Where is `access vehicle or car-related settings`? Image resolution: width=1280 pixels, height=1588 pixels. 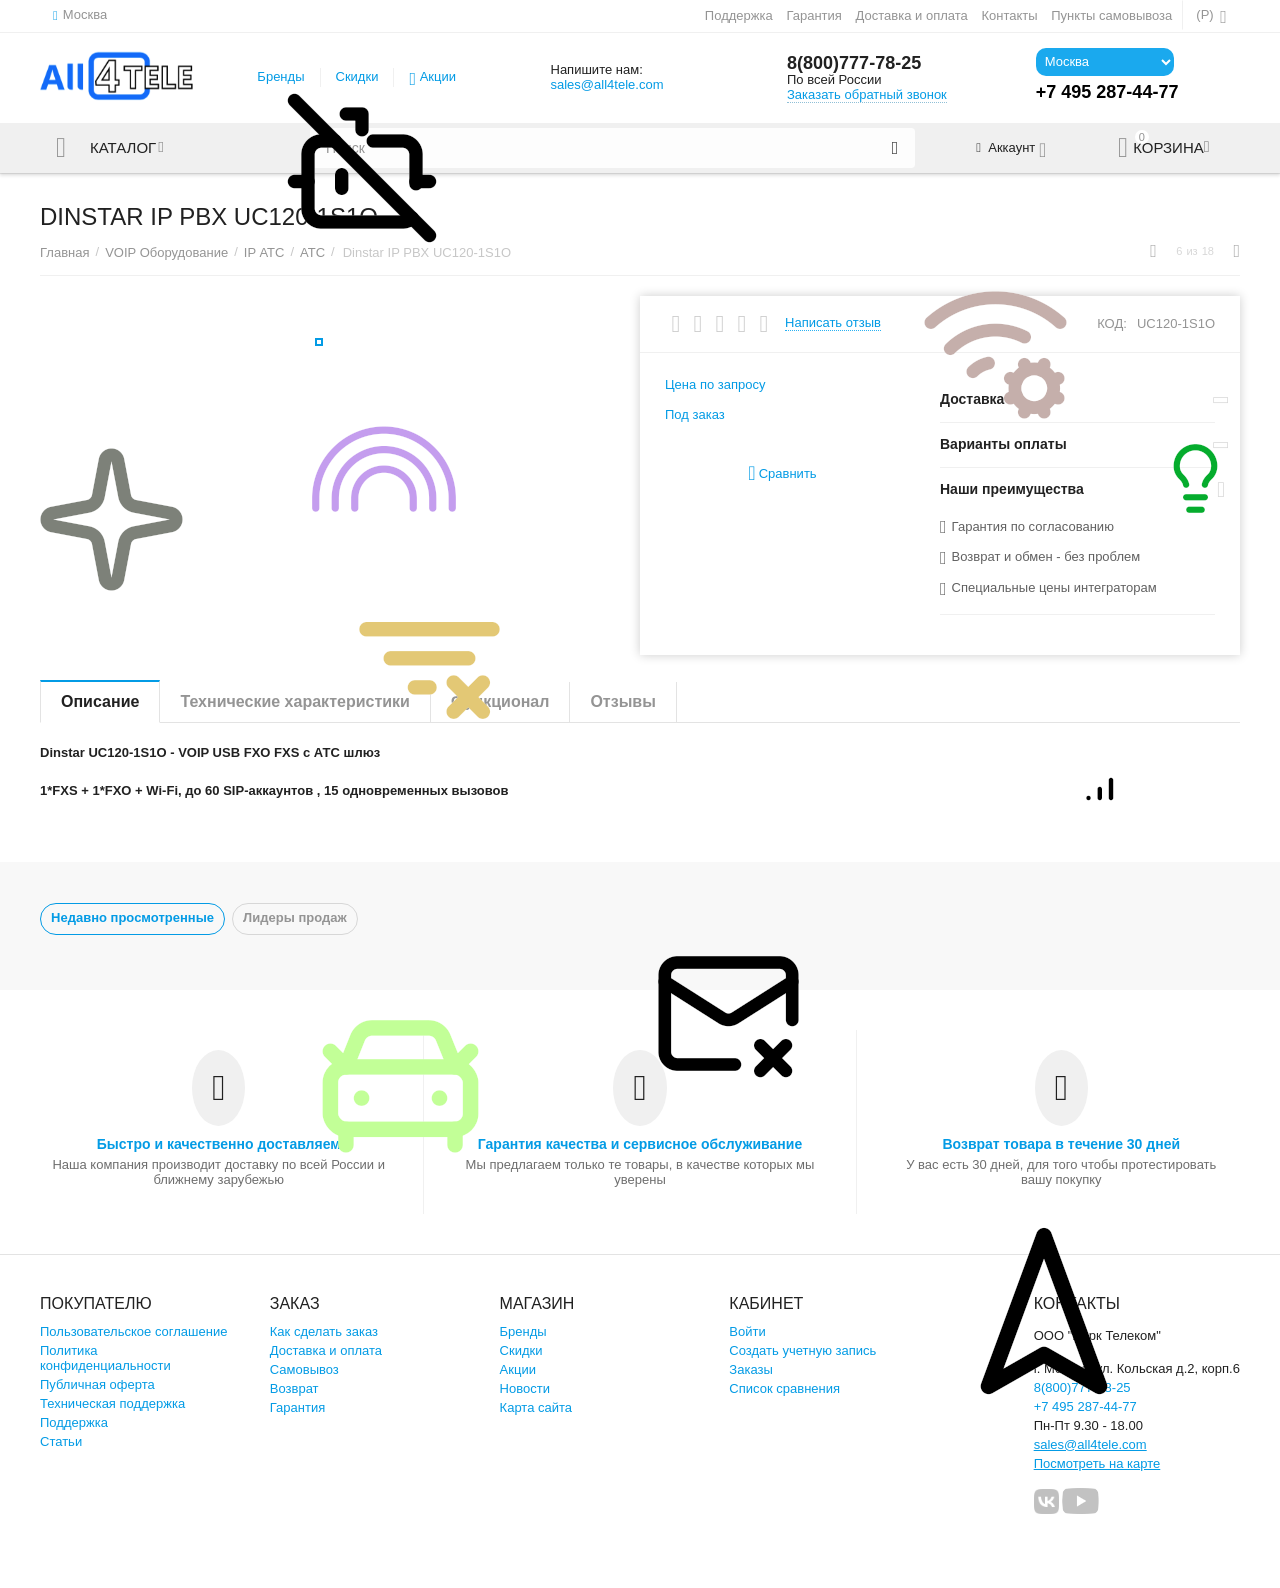 access vehicle or car-related settings is located at coordinates (400, 1082).